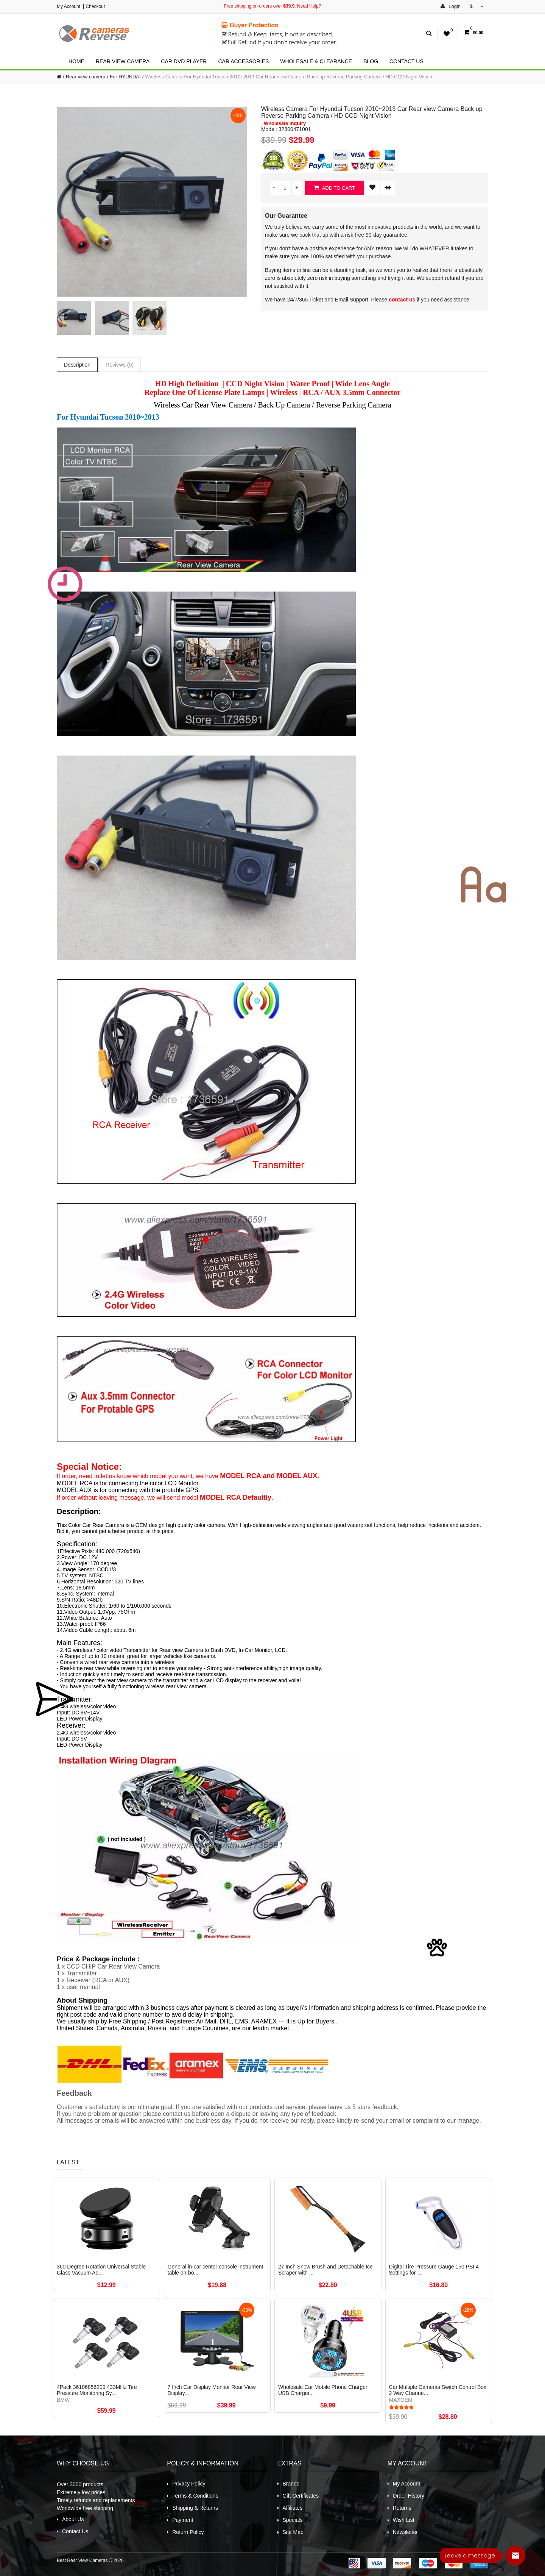 The height and width of the screenshot is (2576, 545). Describe the element at coordinates (437, 1947) in the screenshot. I see `access pet-related features or settings` at that location.